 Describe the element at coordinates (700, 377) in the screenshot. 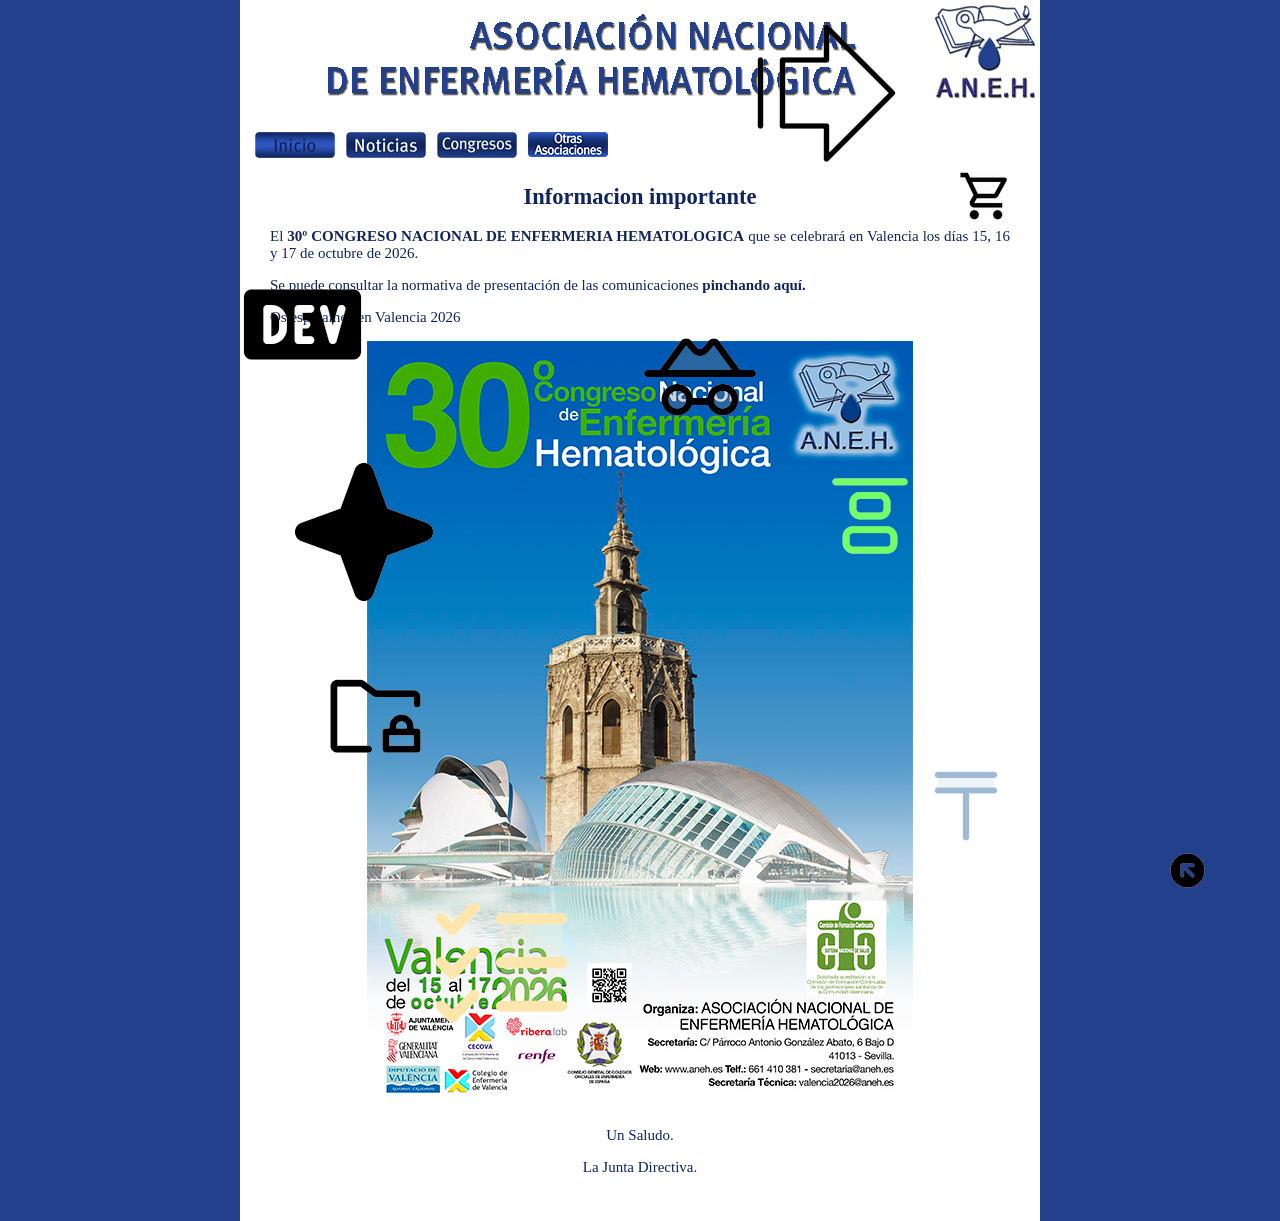

I see `enable incognito or private browsing mode` at that location.